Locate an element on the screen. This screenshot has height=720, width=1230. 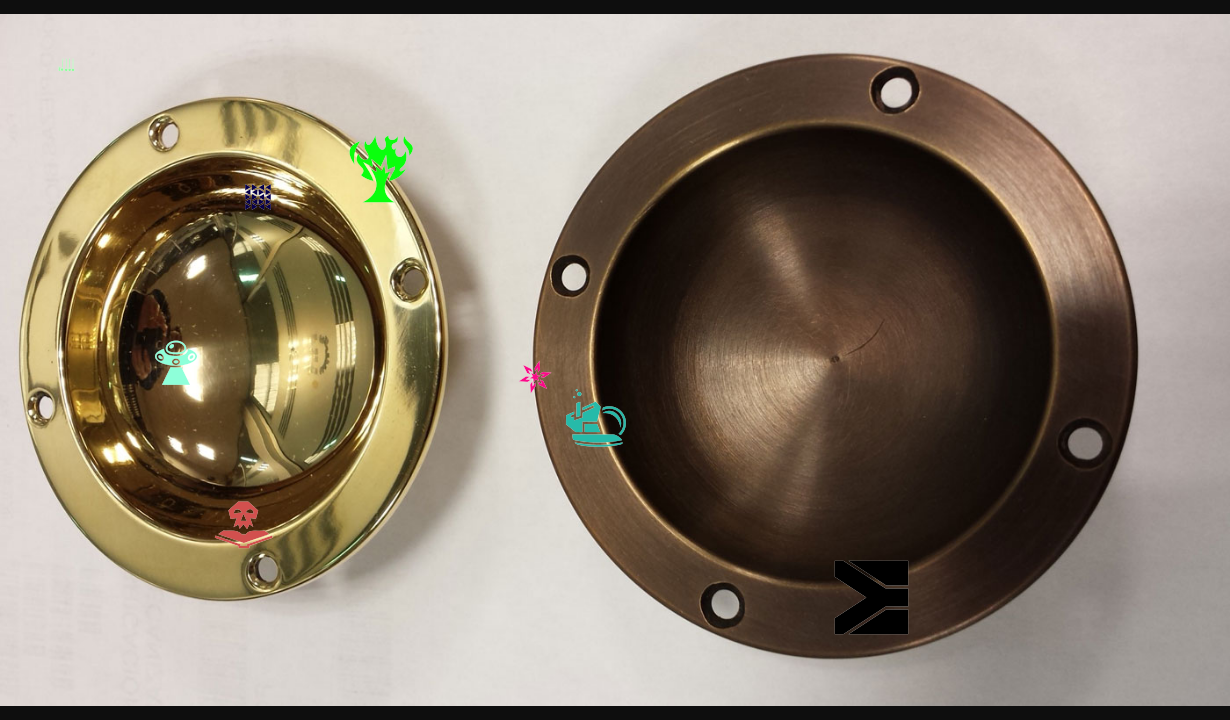
view death note or cursed book item in game inventory is located at coordinates (243, 526).